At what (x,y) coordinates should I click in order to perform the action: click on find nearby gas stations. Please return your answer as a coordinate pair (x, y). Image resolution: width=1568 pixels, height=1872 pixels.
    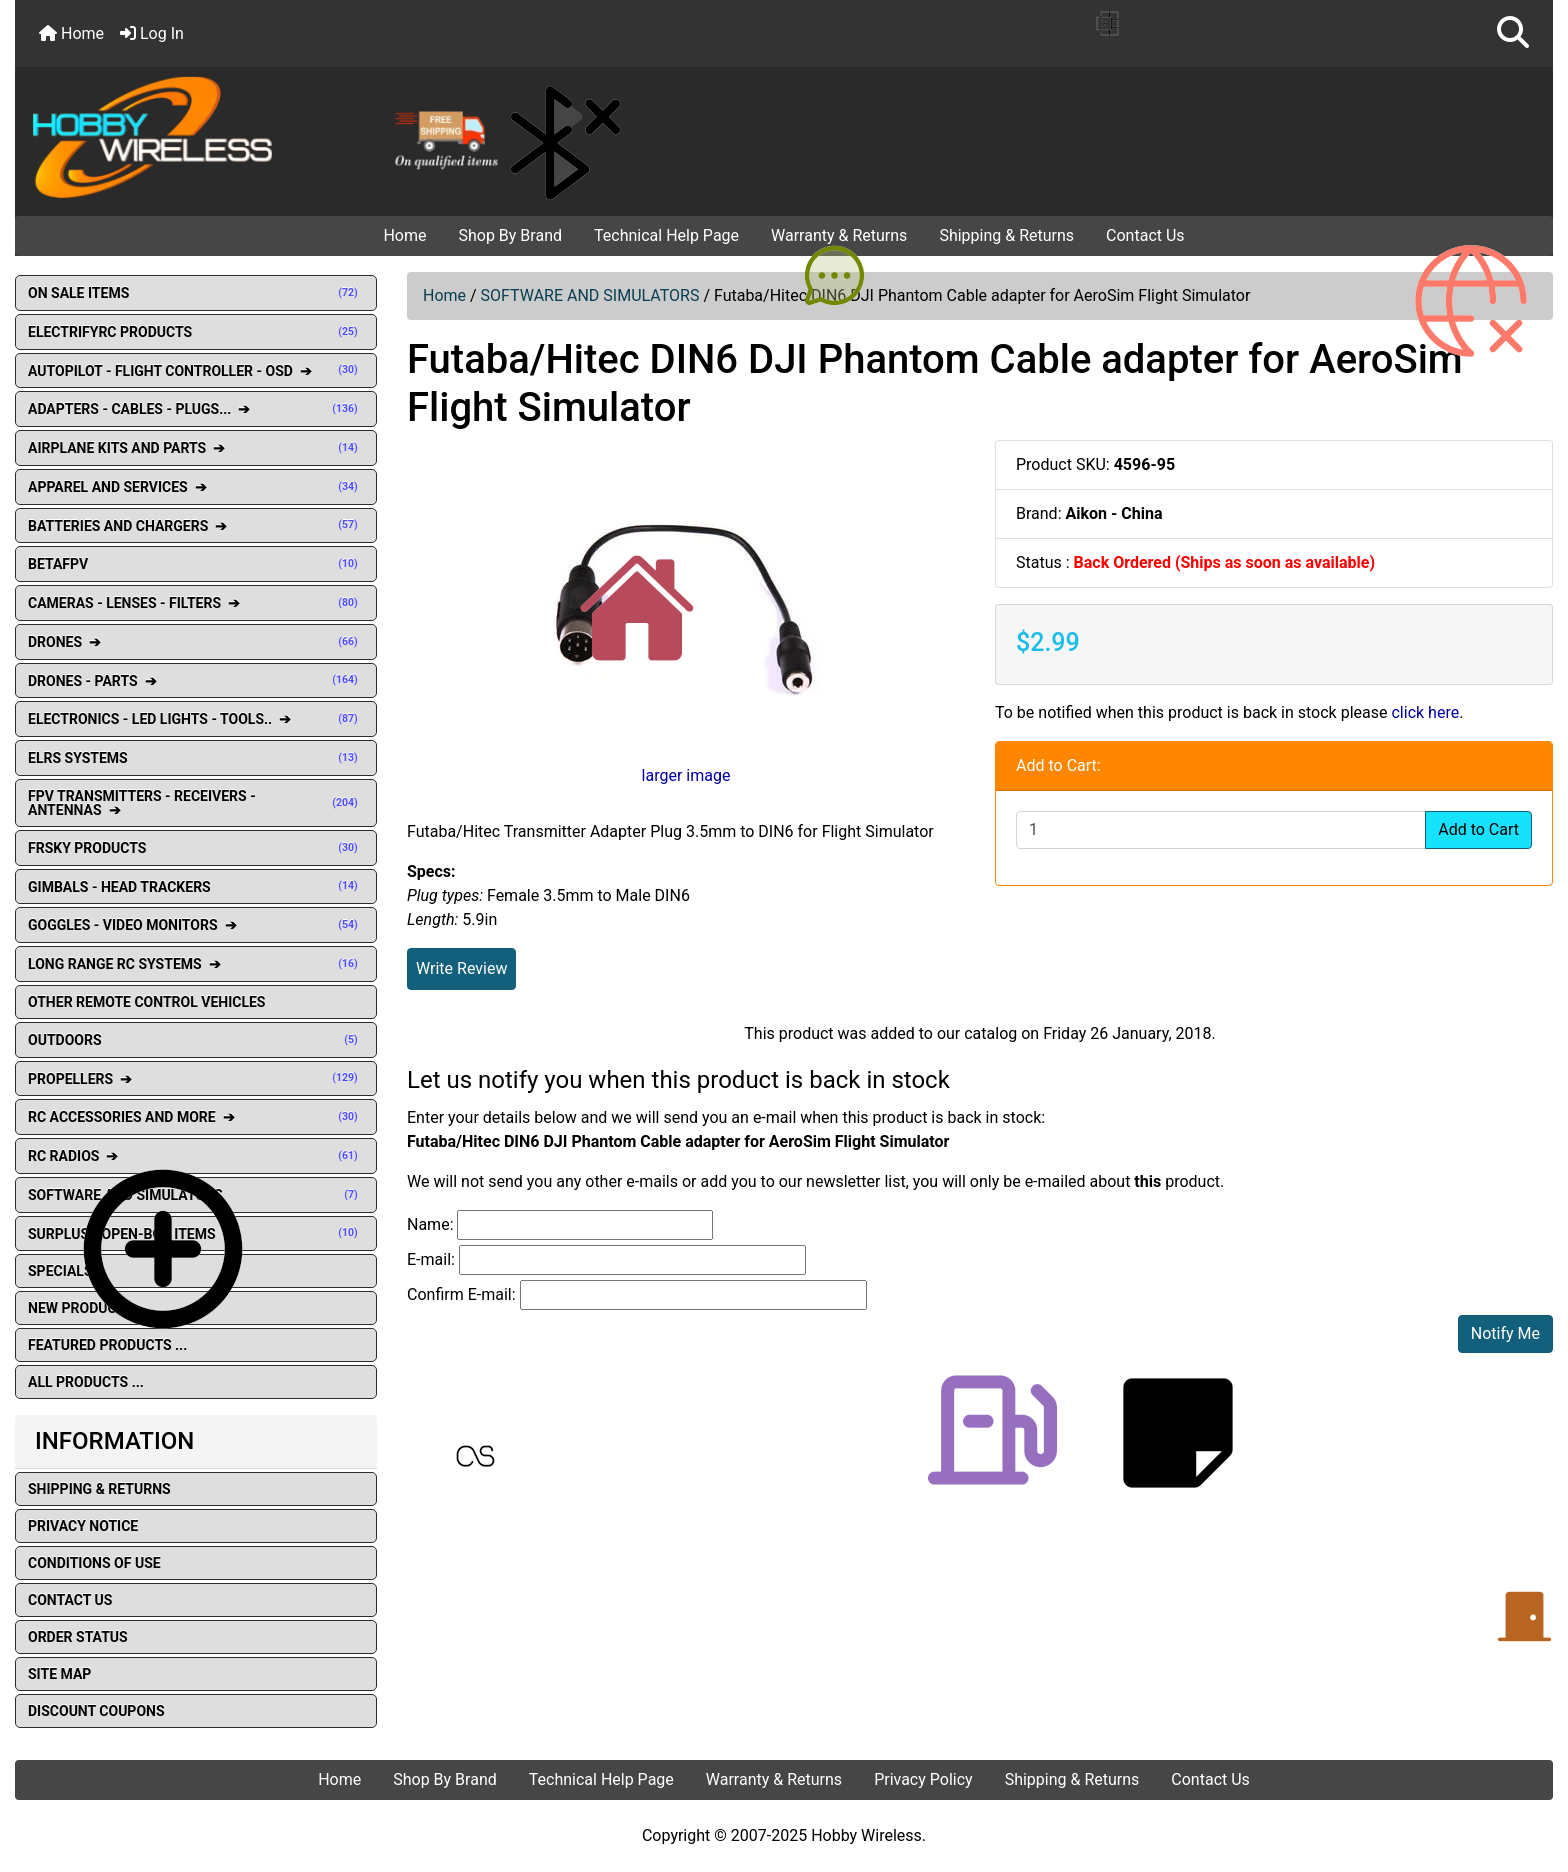
    Looking at the image, I should click on (987, 1430).